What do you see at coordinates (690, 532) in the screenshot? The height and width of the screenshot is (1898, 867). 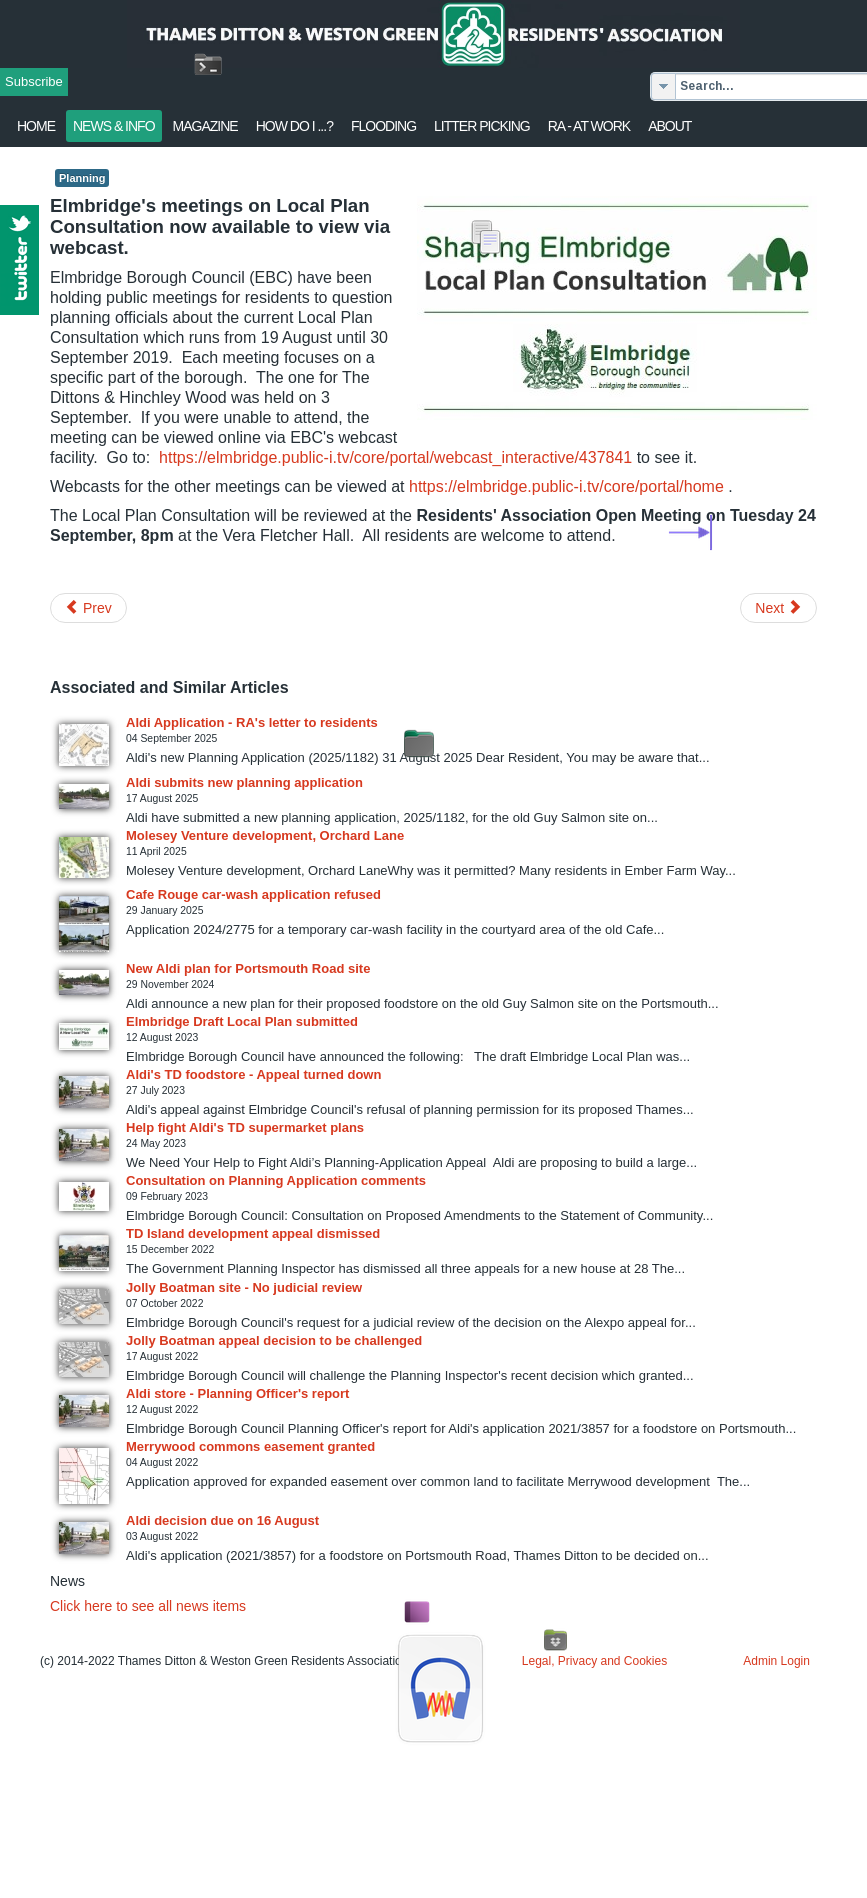 I see `skip to the last item in a list or queue` at bounding box center [690, 532].